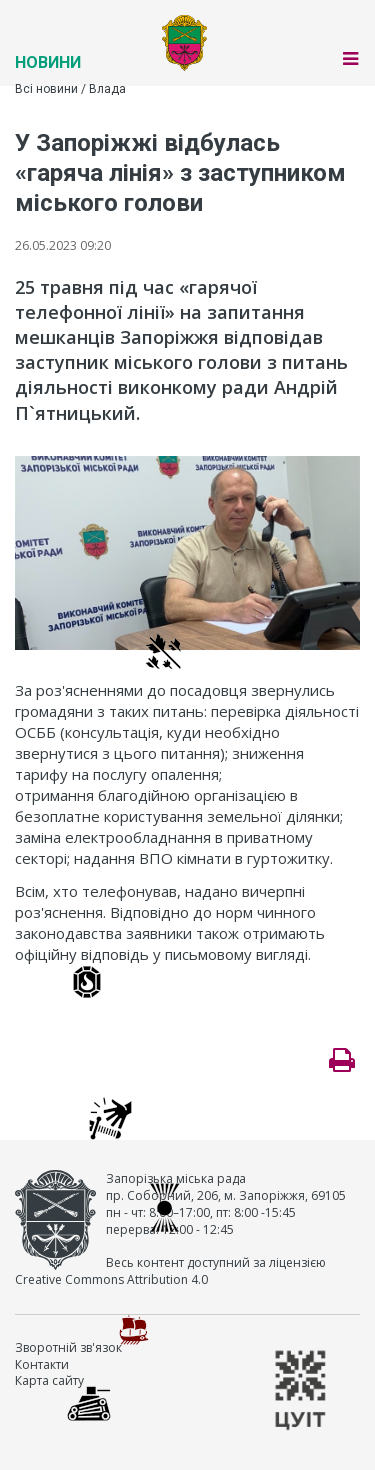  I want to click on drop or release current weapon, so click(110, 1118).